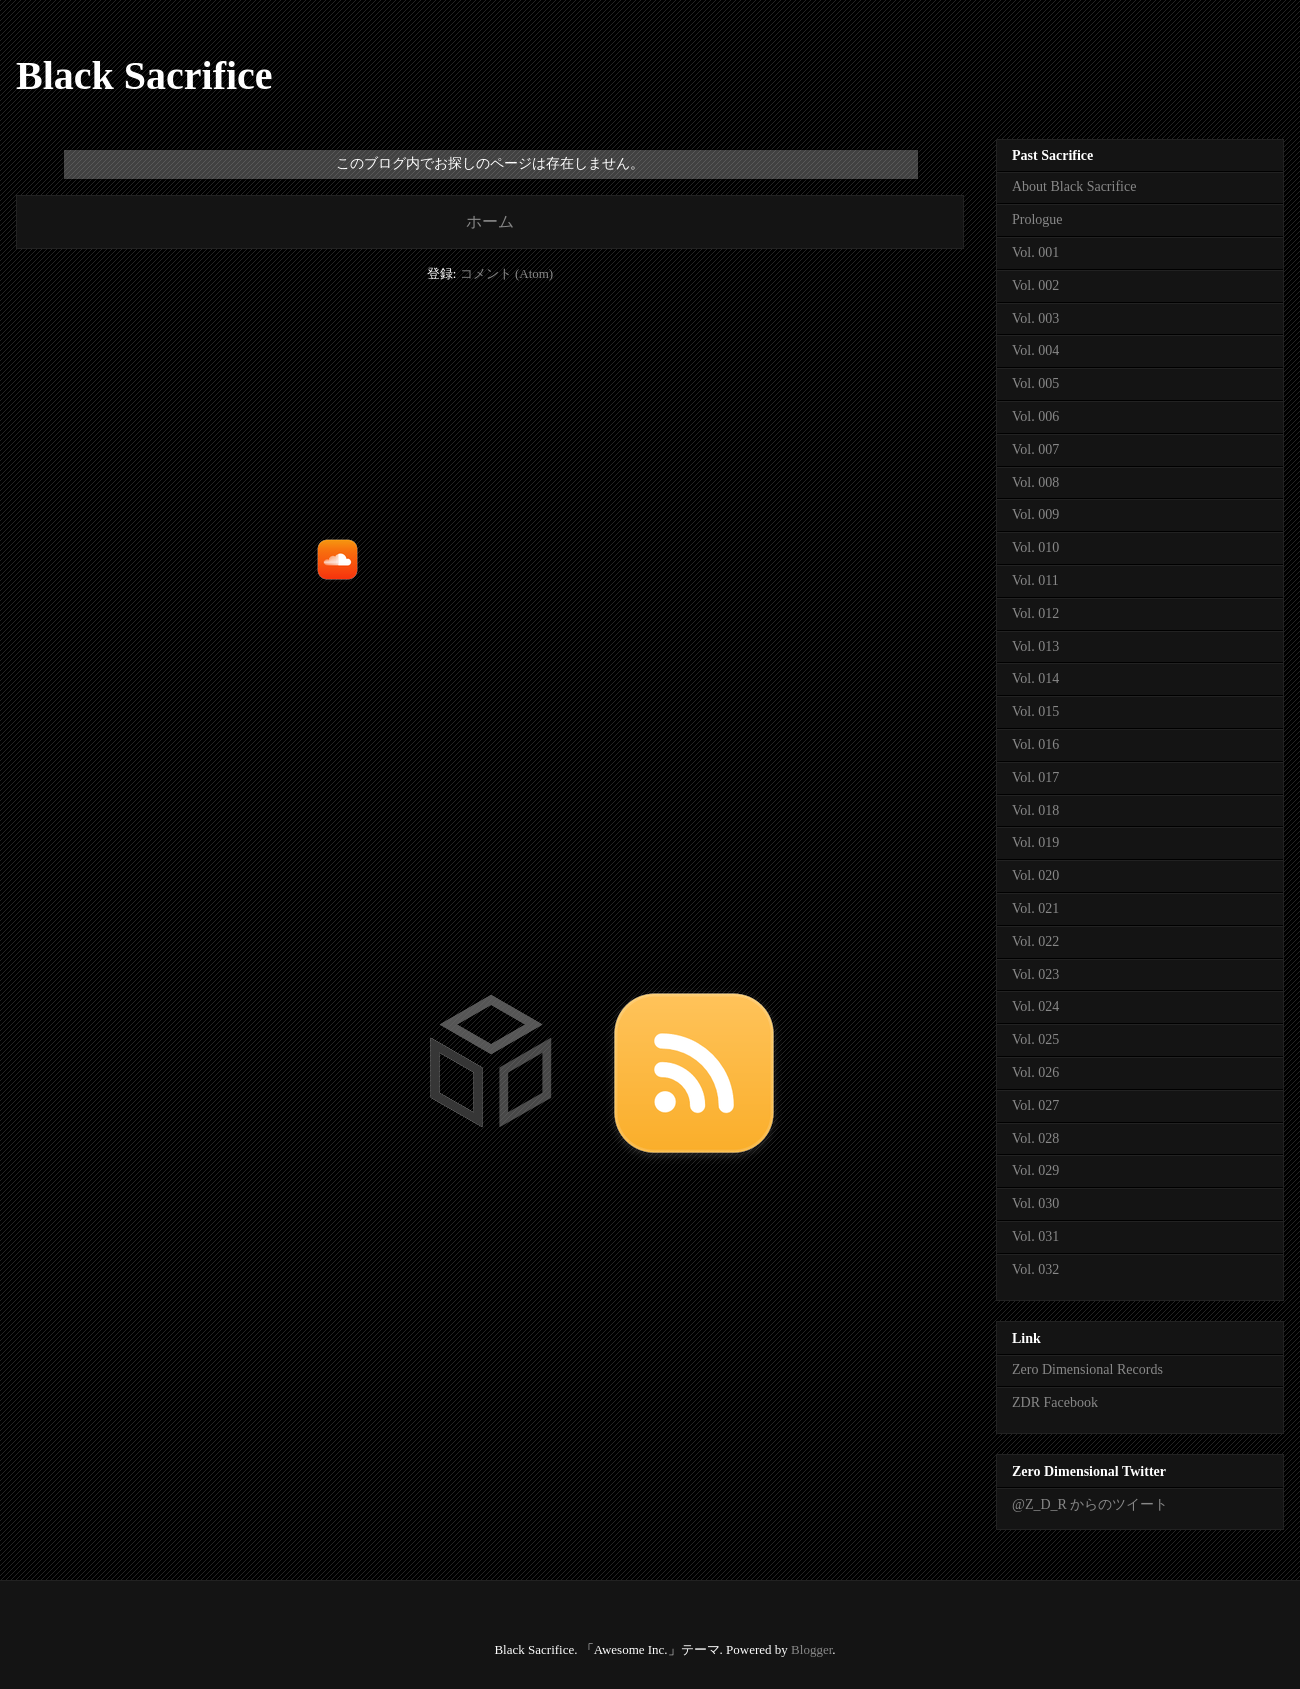 The image size is (1300, 1689). What do you see at coordinates (694, 1076) in the screenshot?
I see `access RSS feed settings` at bounding box center [694, 1076].